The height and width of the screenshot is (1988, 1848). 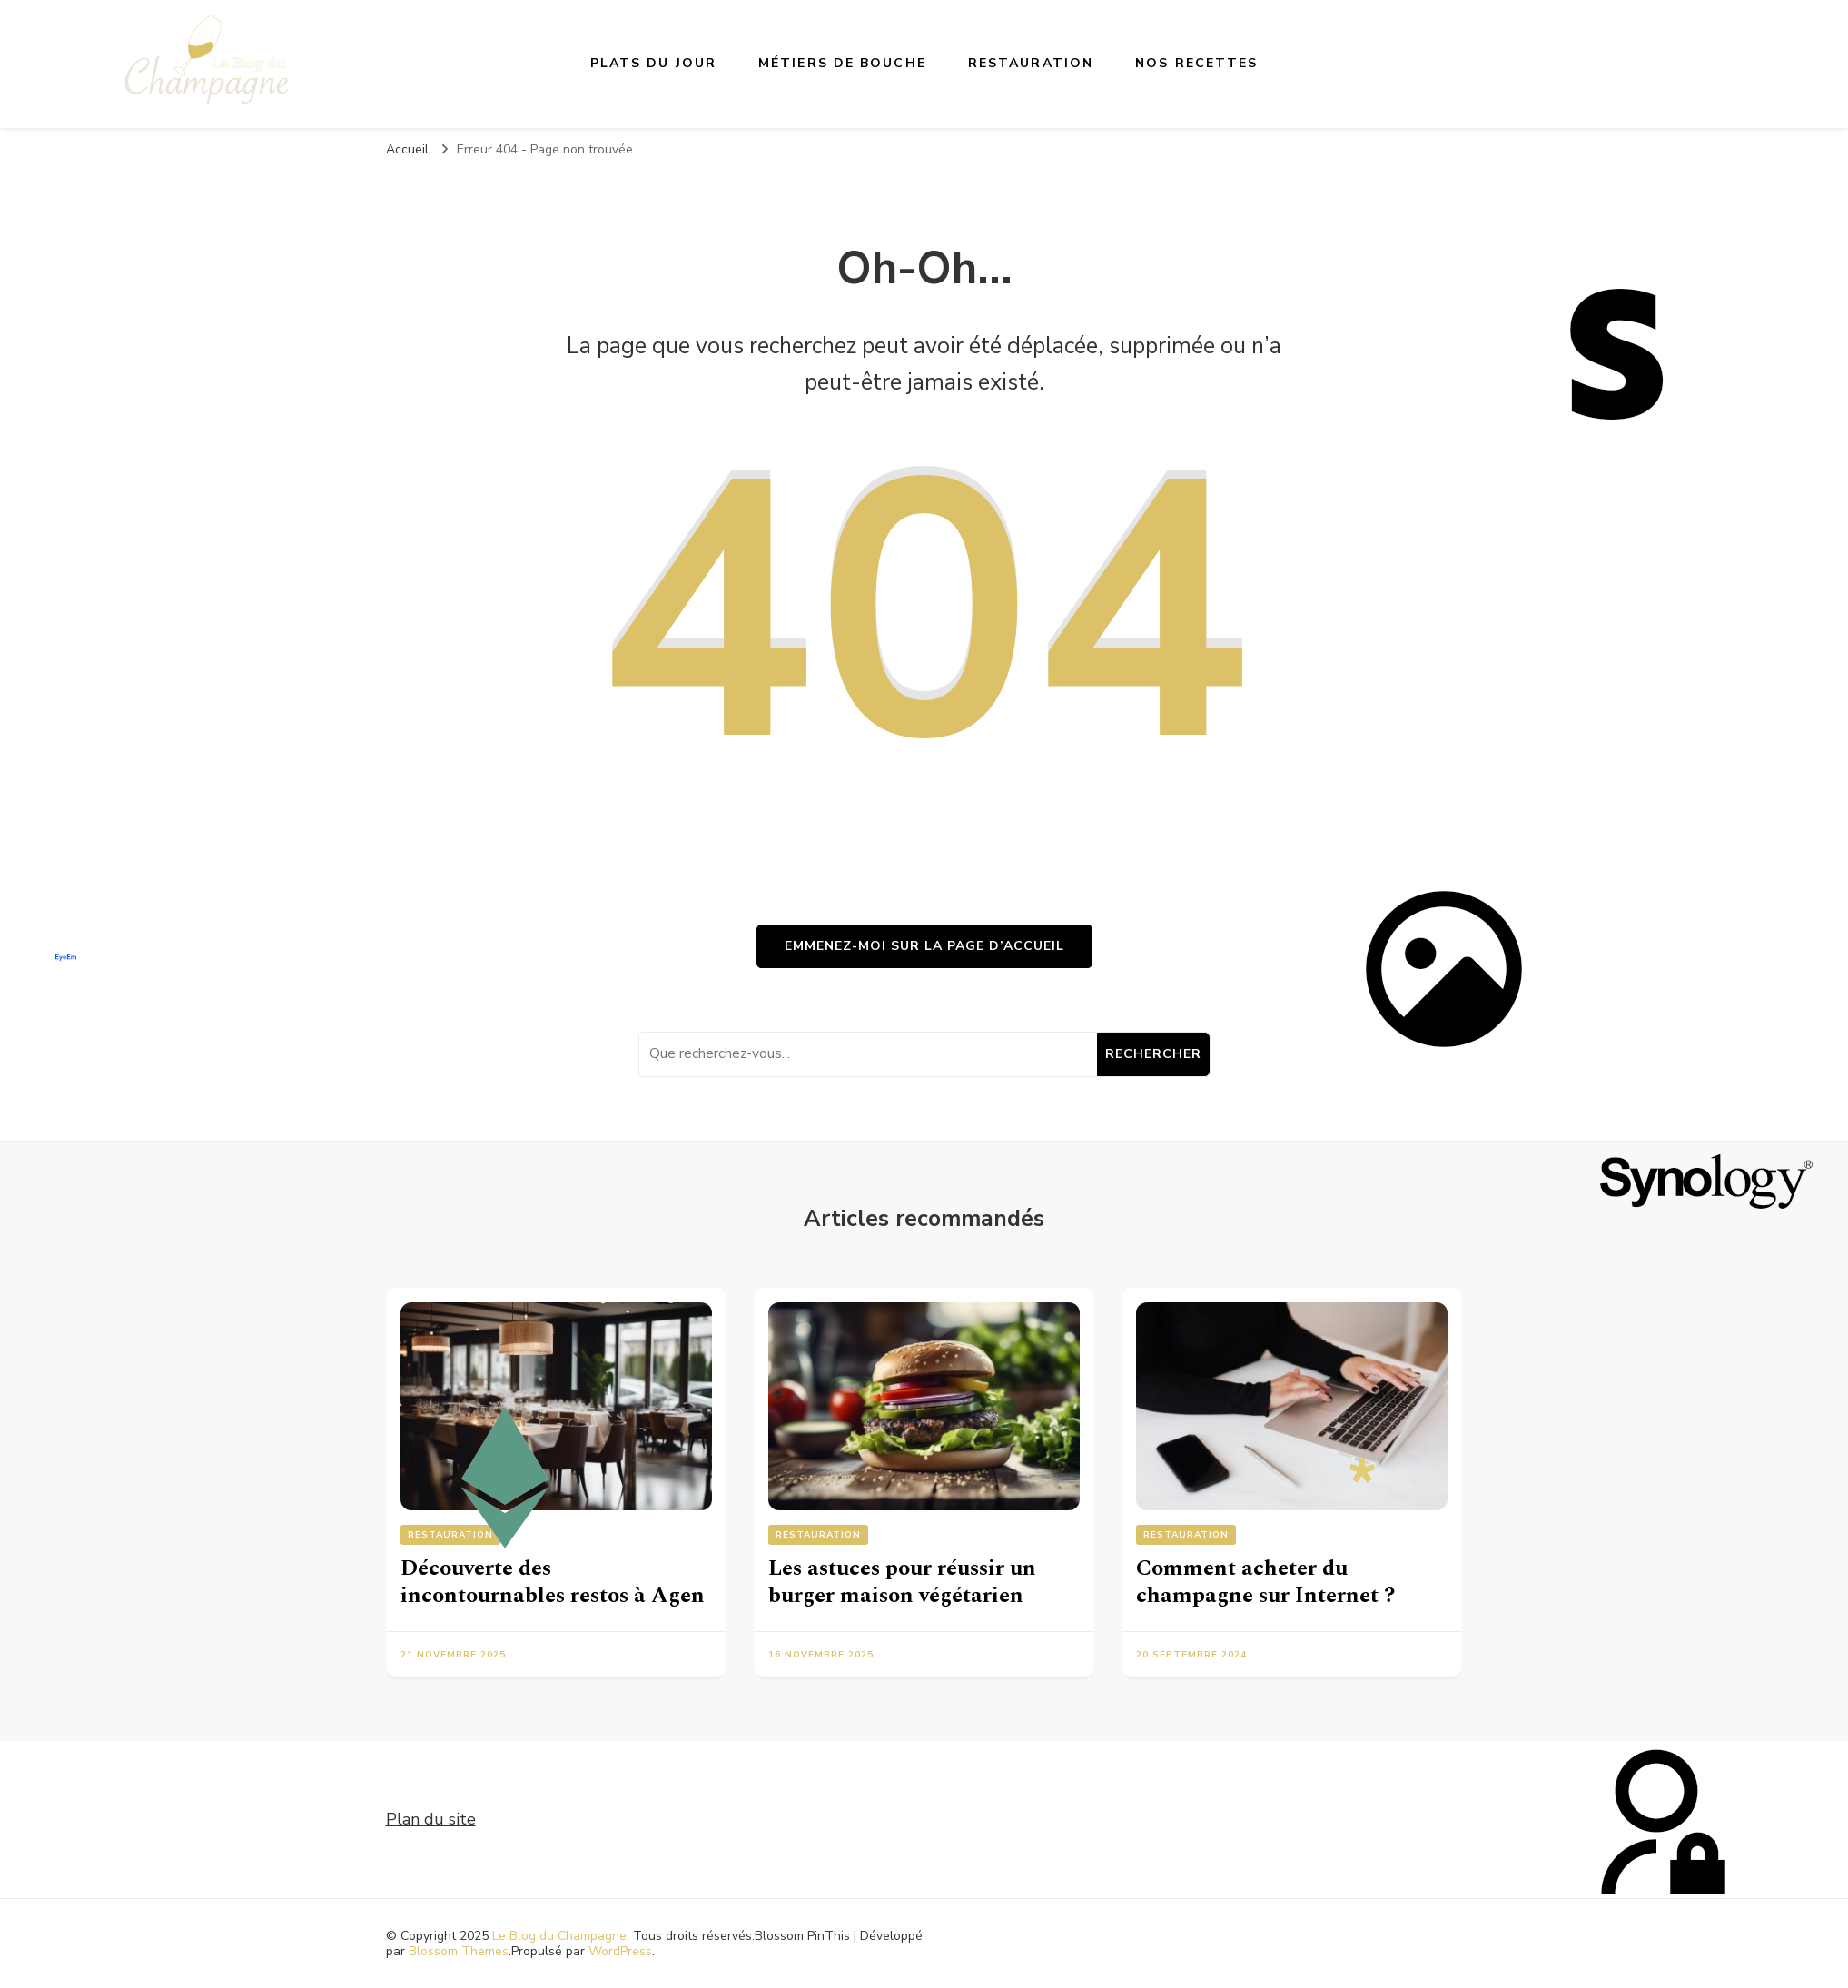 I want to click on diaspora social network logo, so click(x=1362, y=1470).